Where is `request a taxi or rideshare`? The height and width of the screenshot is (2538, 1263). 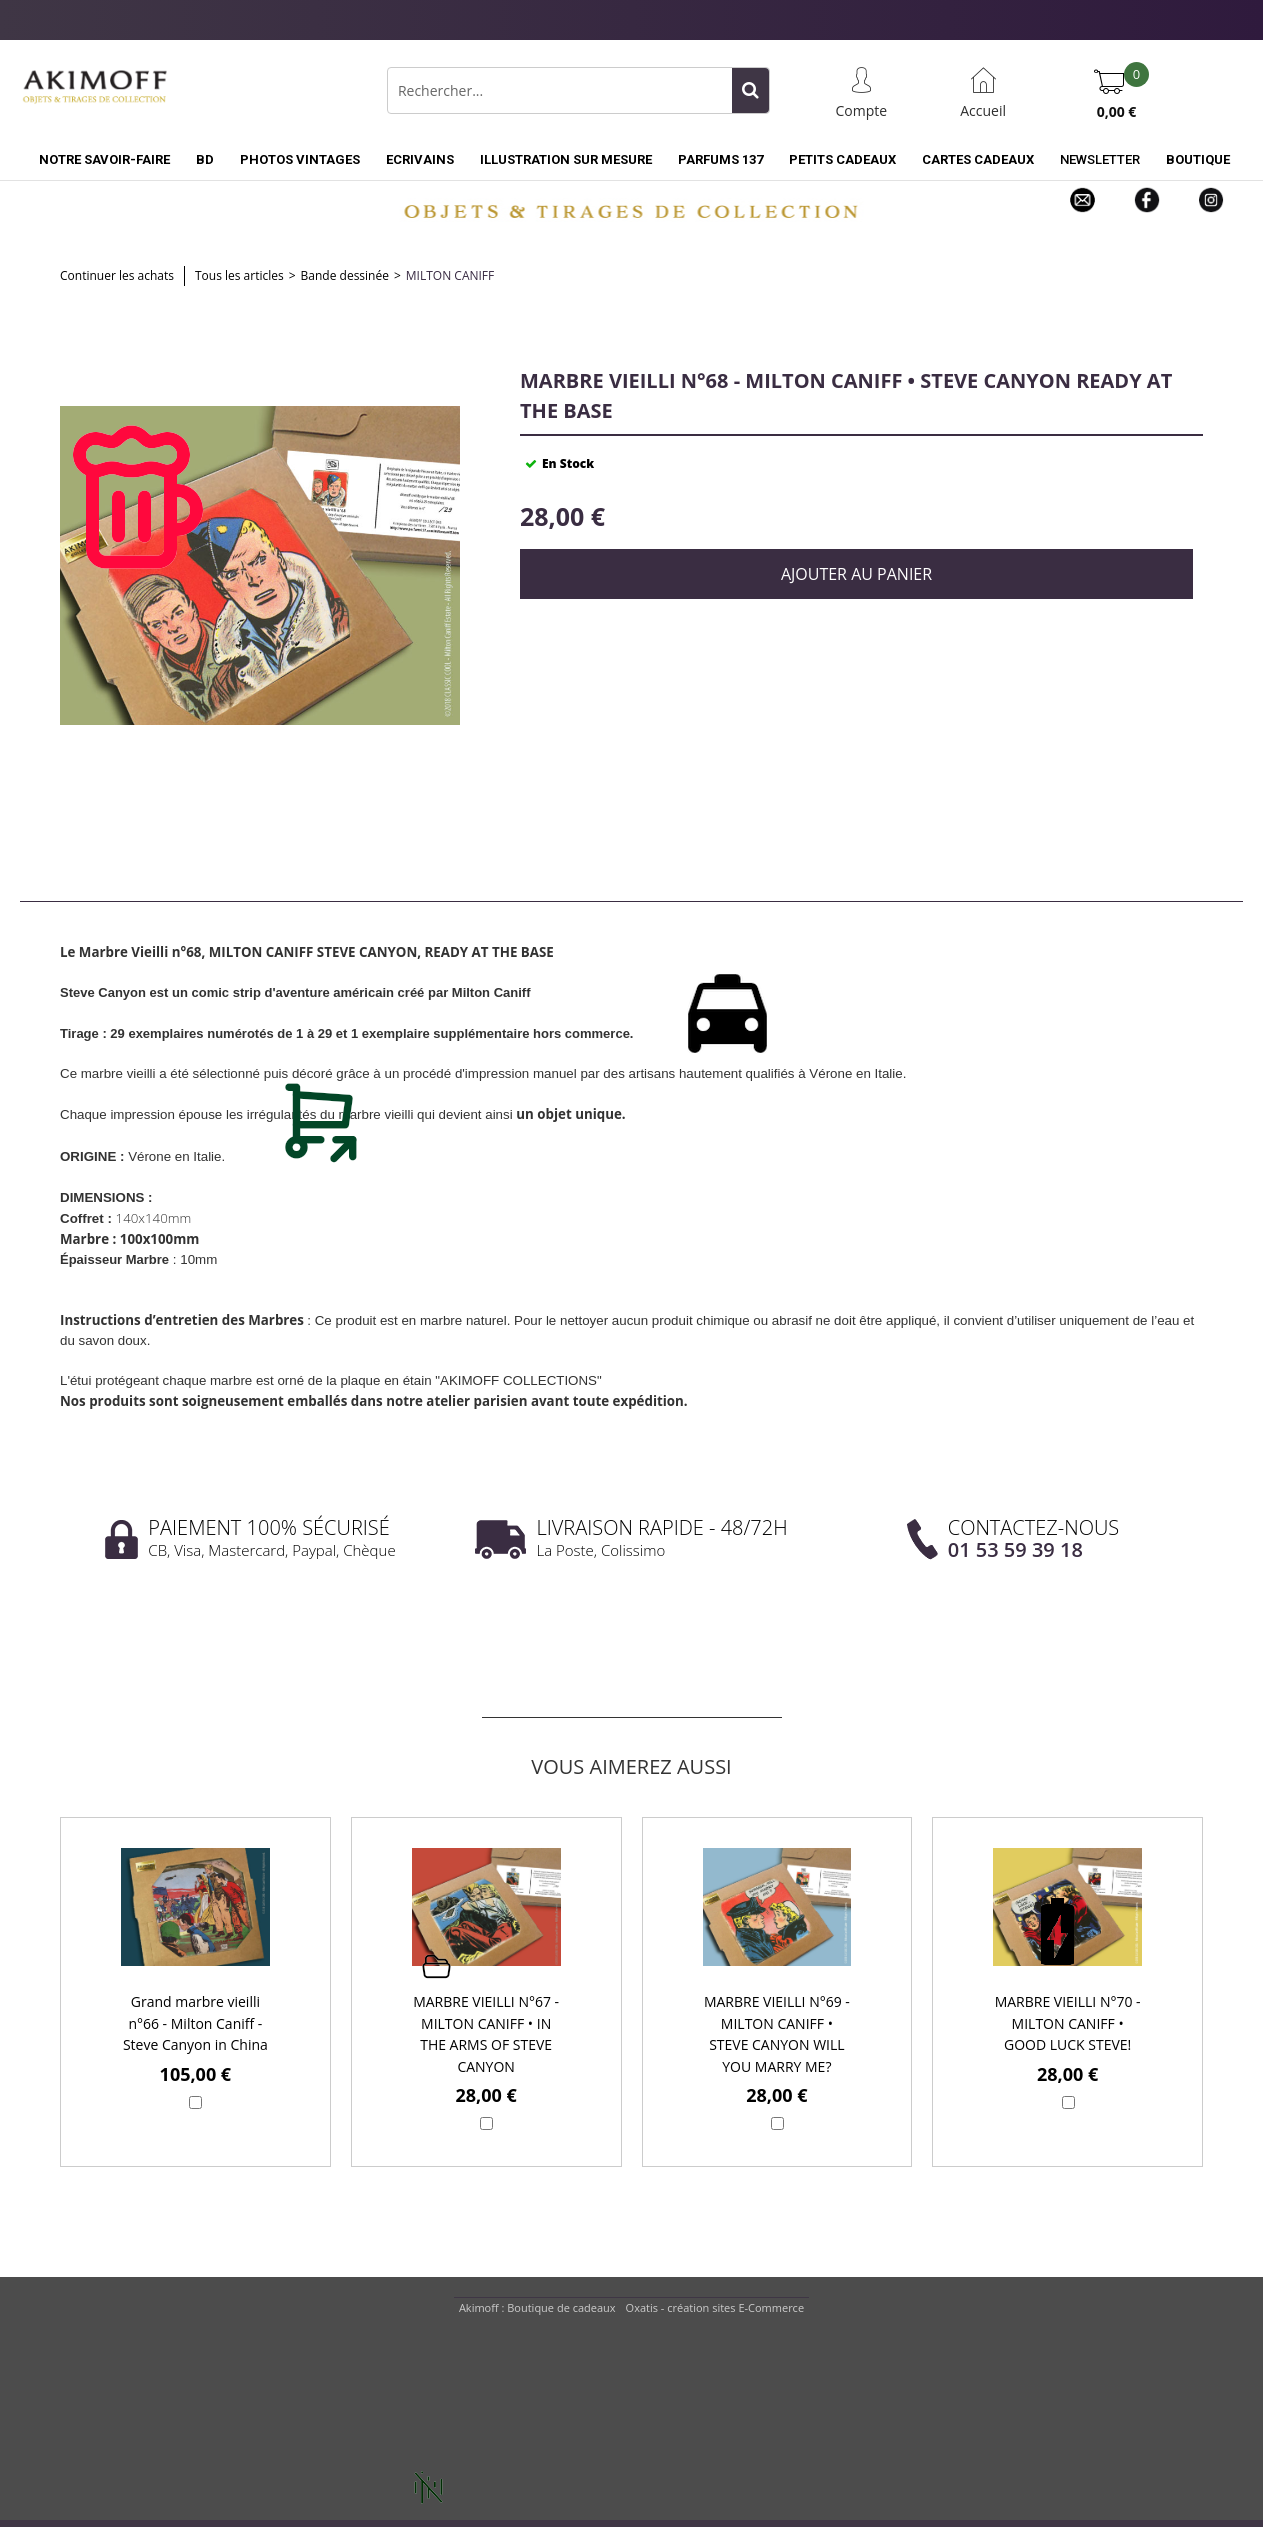
request a taxi or rideshare is located at coordinates (727, 1013).